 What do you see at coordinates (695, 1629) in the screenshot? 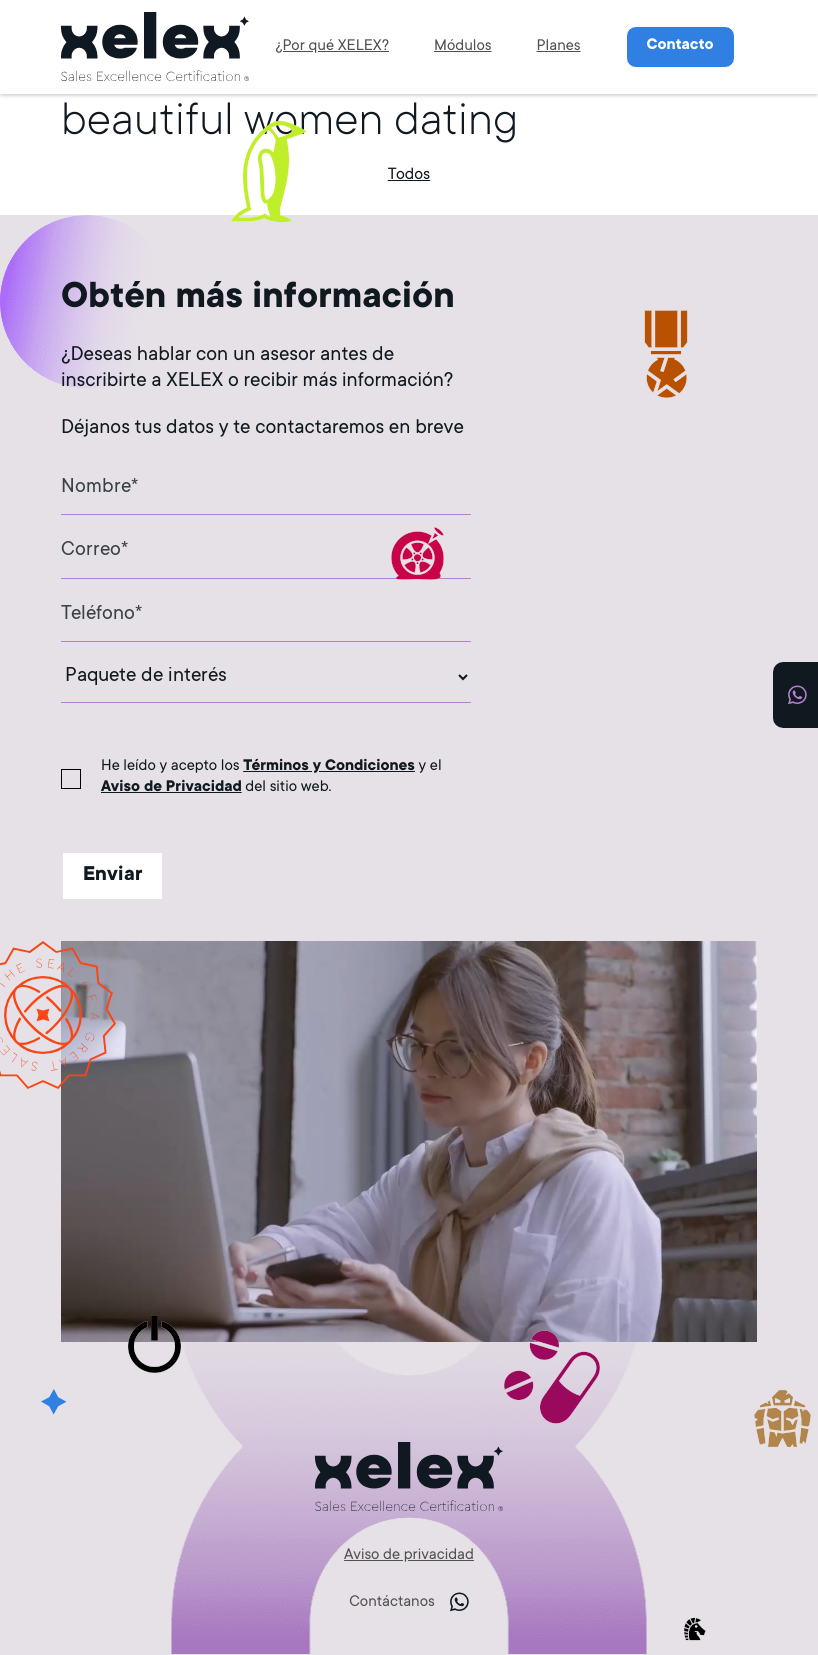
I see `select the knight piece in a chess game` at bounding box center [695, 1629].